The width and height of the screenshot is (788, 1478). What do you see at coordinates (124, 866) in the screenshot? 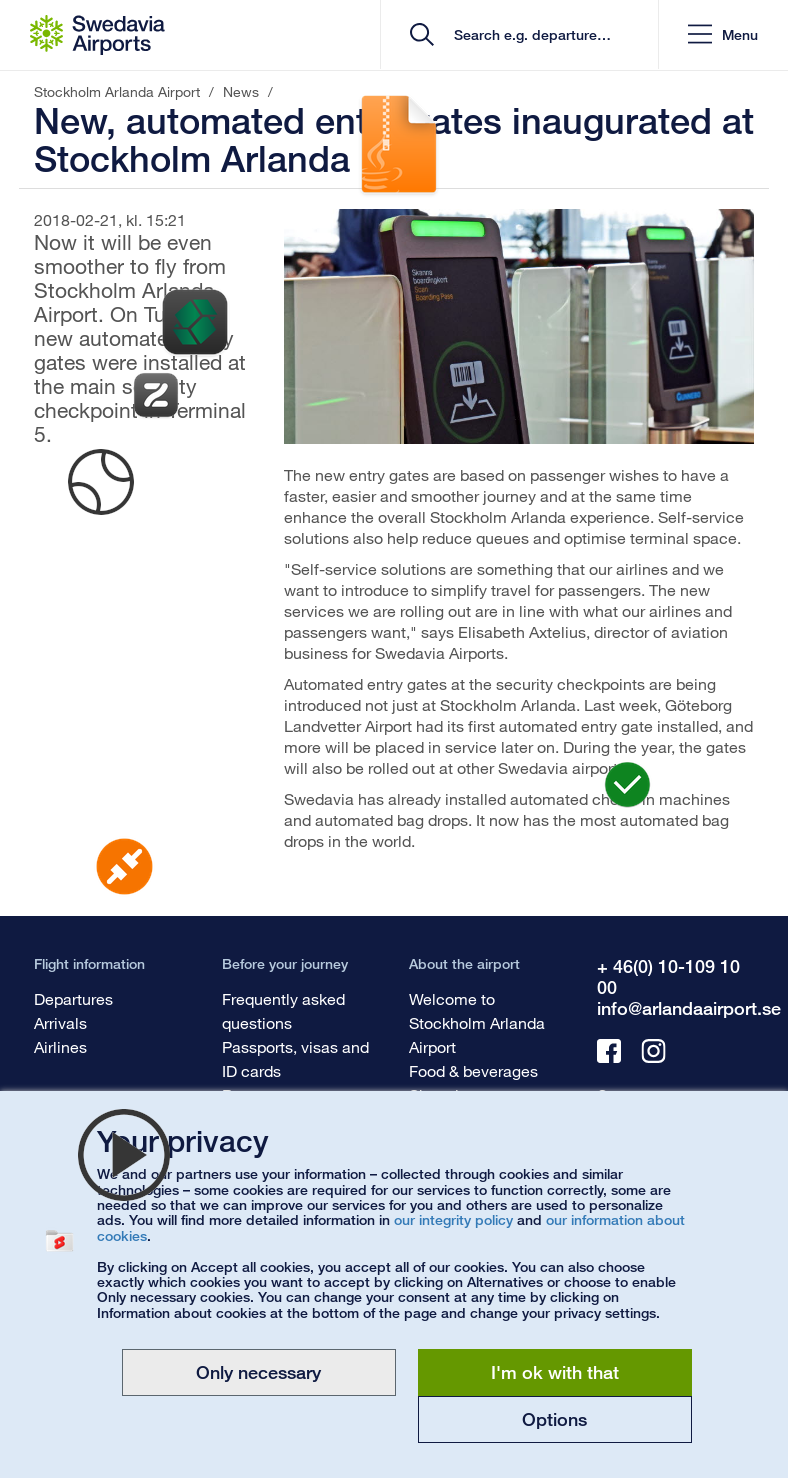
I see `indicates a disconnected or unmounted drive` at bounding box center [124, 866].